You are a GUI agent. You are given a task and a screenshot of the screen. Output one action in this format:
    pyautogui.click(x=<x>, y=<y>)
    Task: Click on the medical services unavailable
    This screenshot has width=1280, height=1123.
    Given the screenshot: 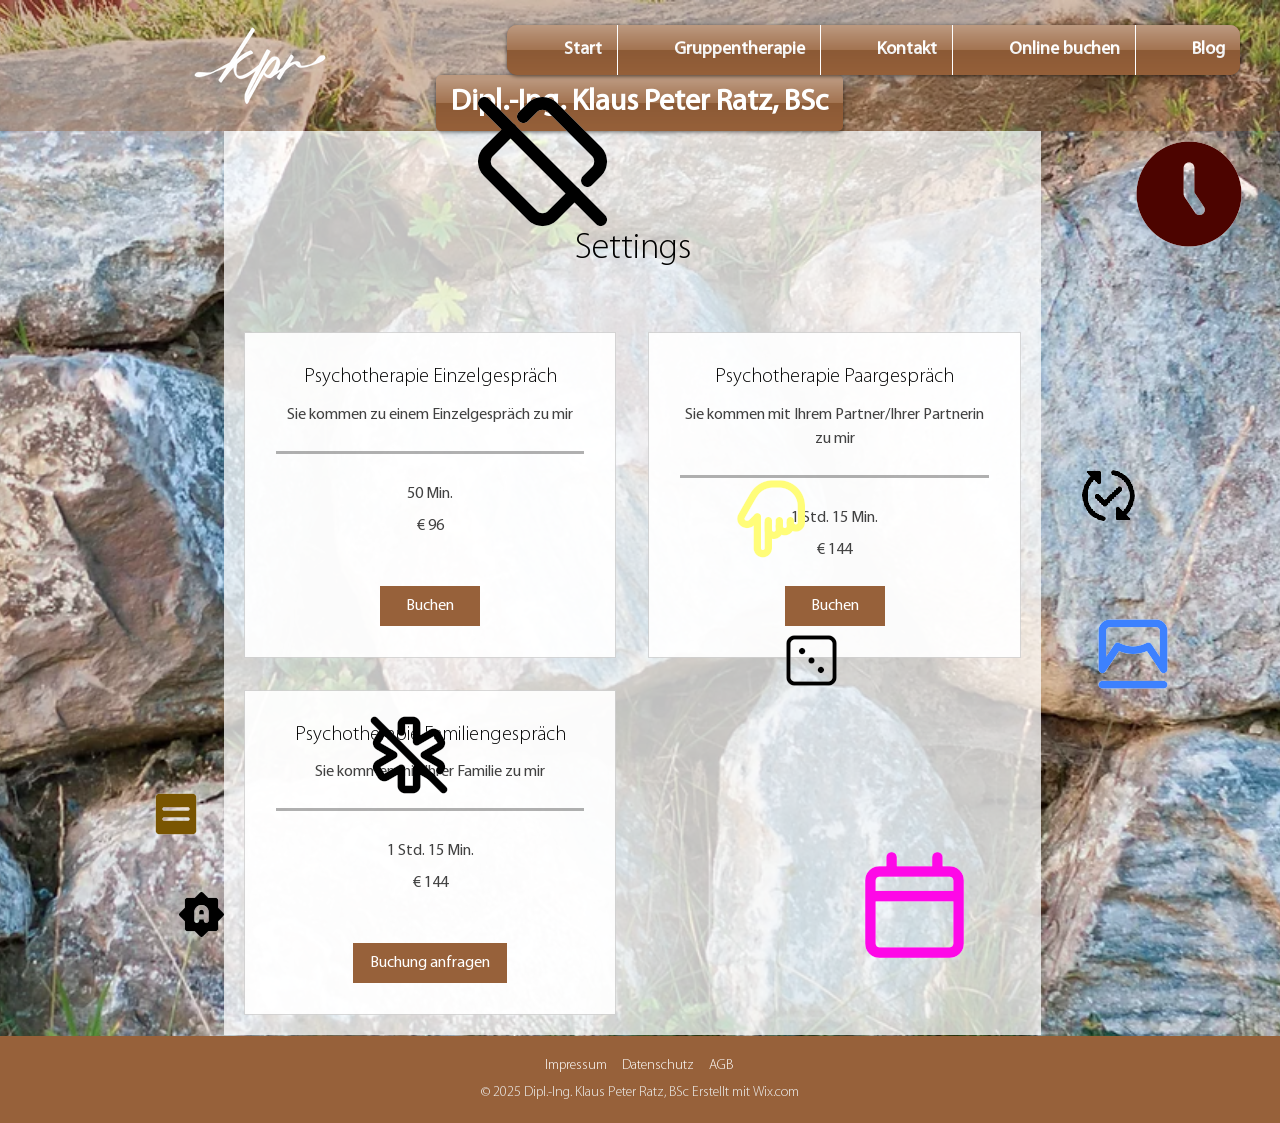 What is the action you would take?
    pyautogui.click(x=409, y=755)
    